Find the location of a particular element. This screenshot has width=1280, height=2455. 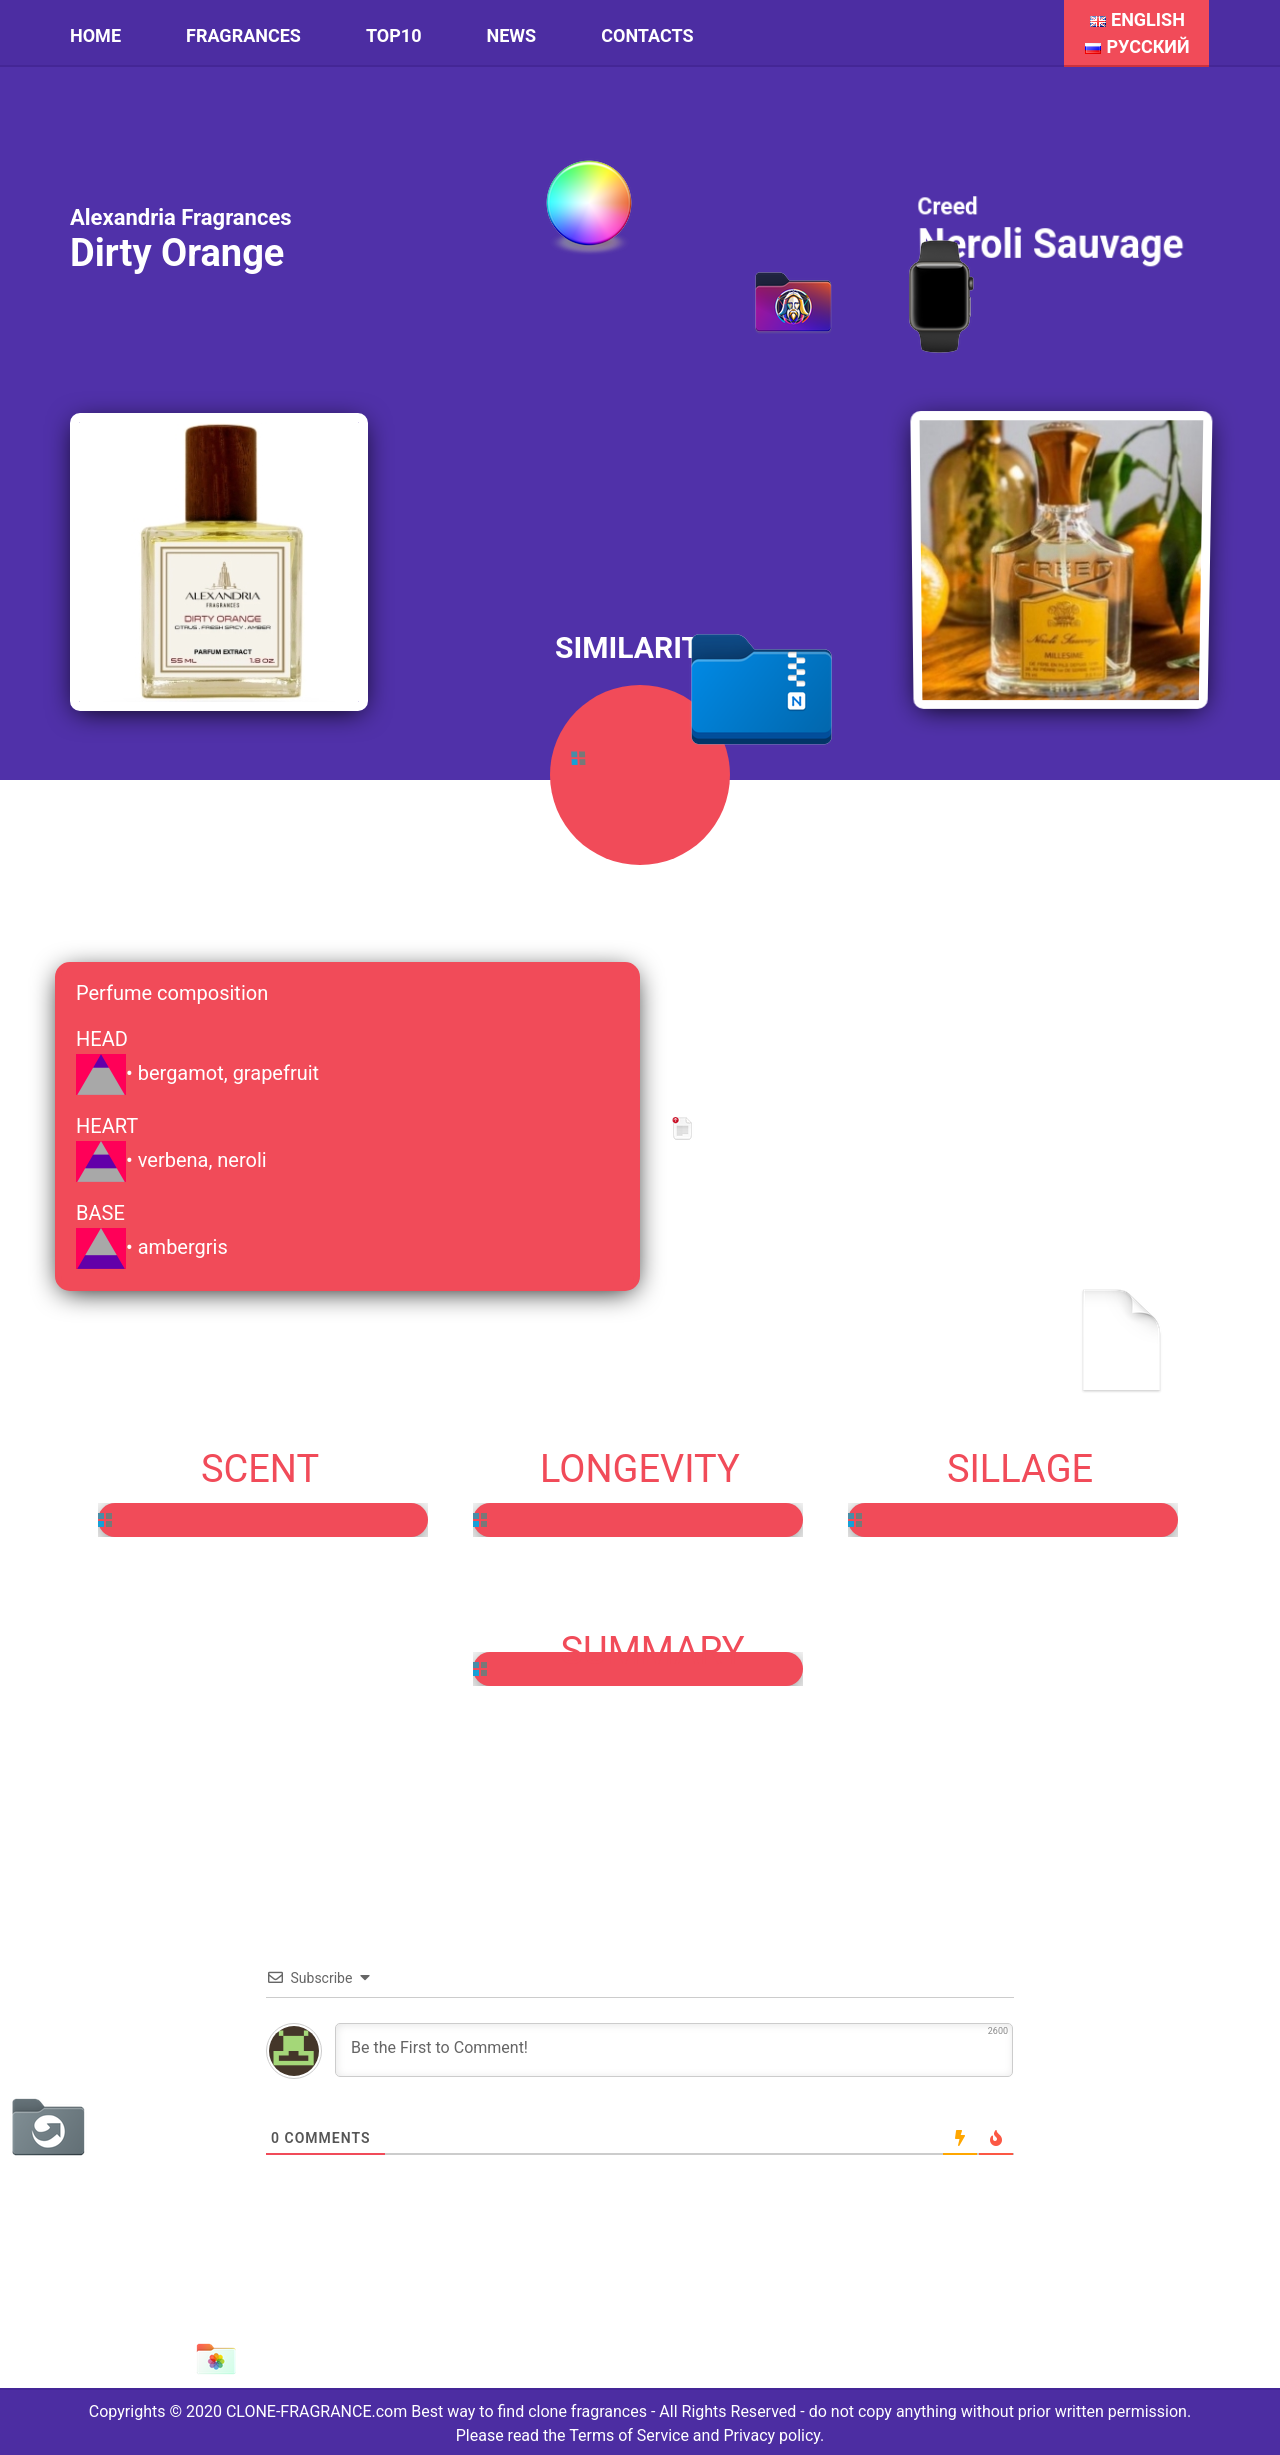

folder containing portable applications is located at coordinates (48, 2129).